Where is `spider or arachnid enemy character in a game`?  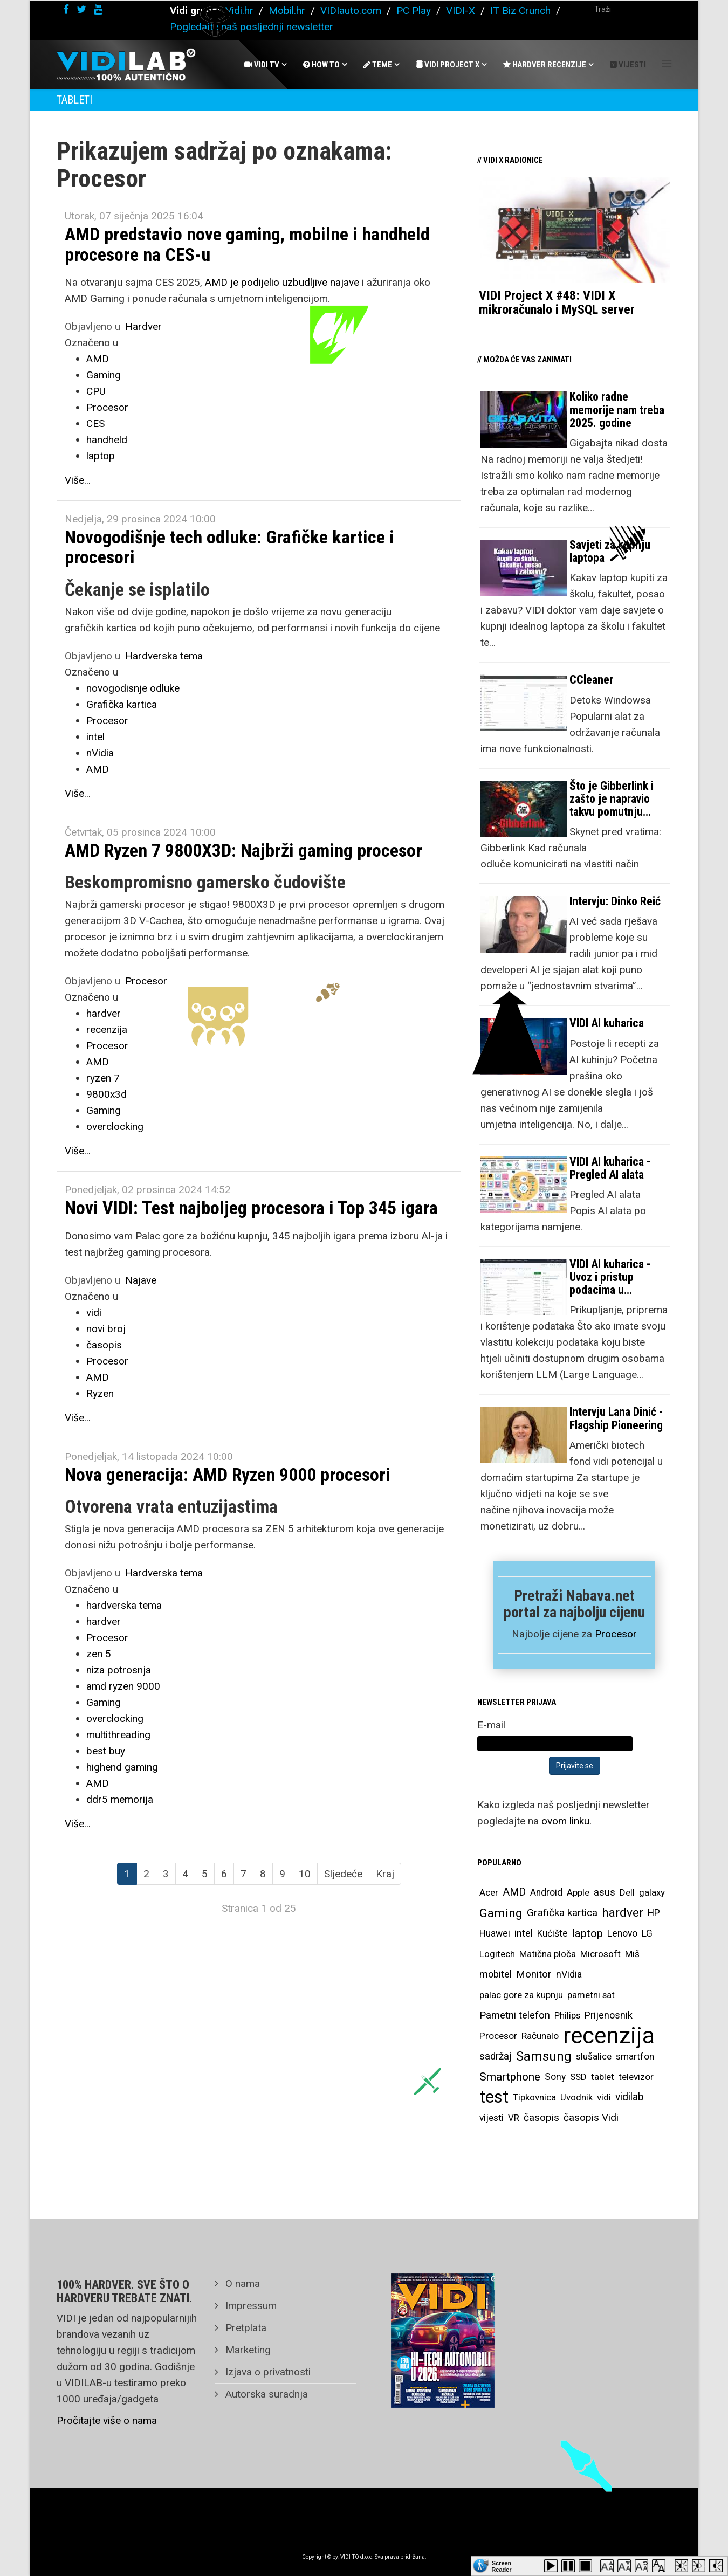 spider or arachnid enemy character in a game is located at coordinates (218, 1017).